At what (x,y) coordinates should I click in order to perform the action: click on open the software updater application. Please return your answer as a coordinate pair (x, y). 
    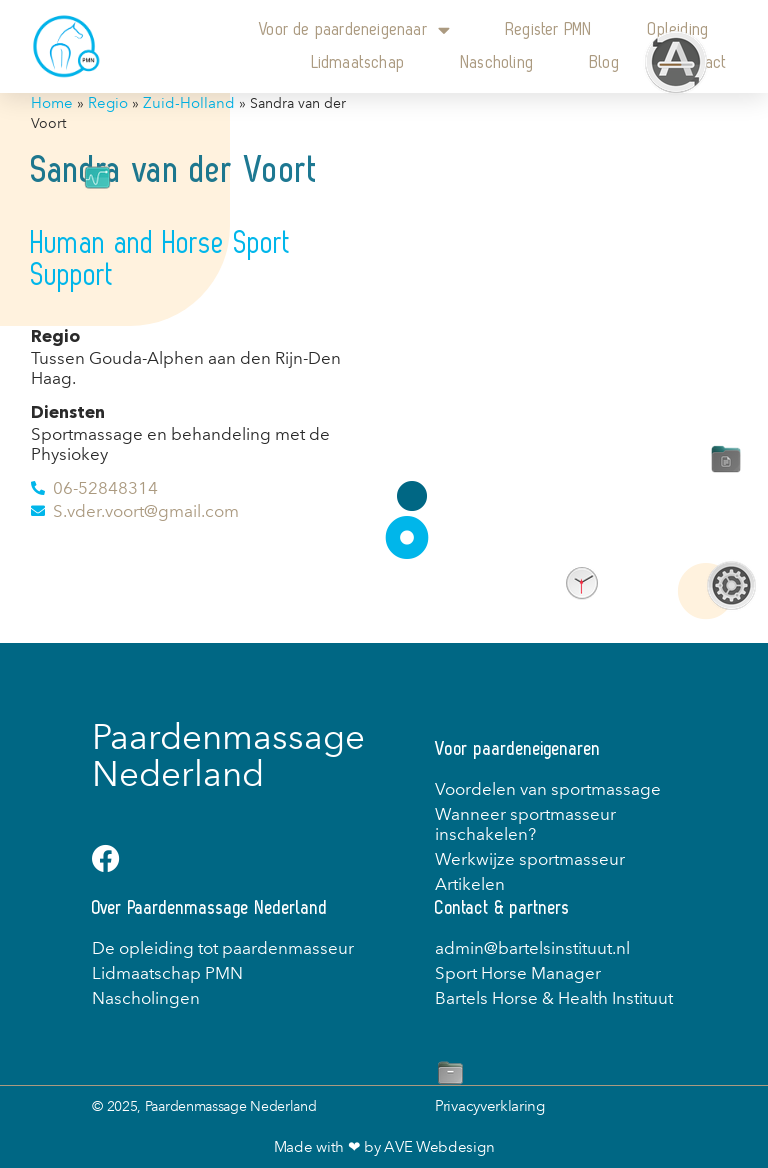
    Looking at the image, I should click on (676, 62).